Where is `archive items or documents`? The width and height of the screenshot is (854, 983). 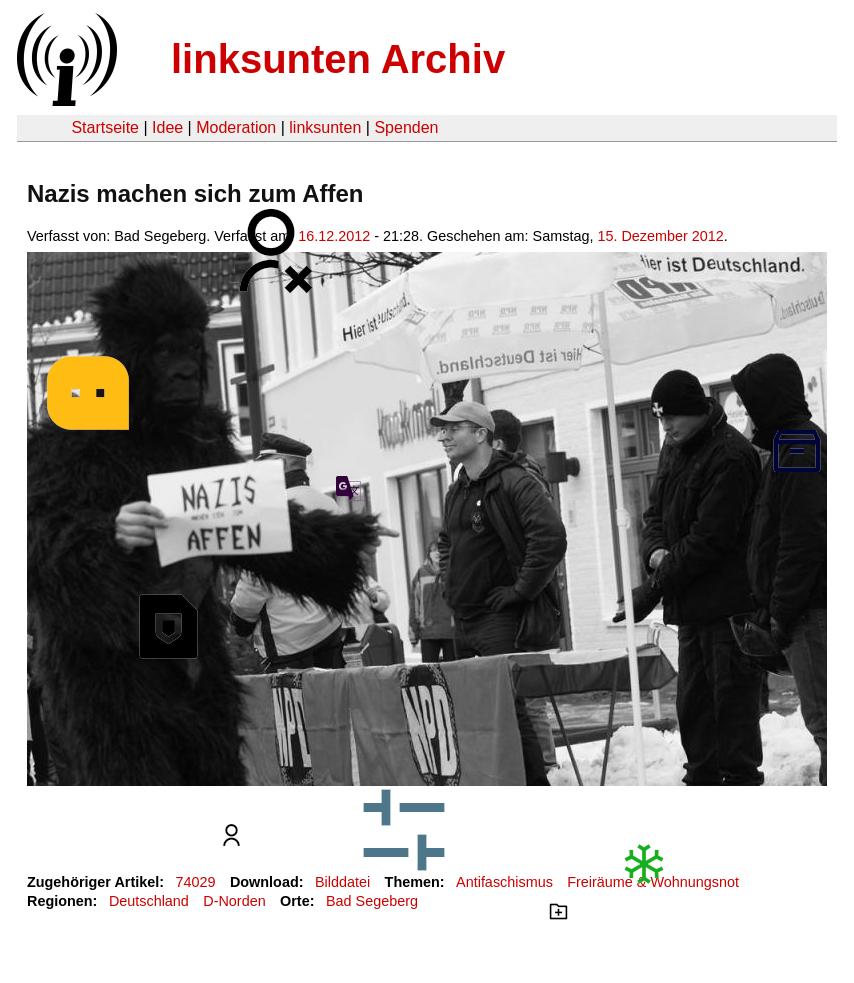
archive items or documents is located at coordinates (797, 451).